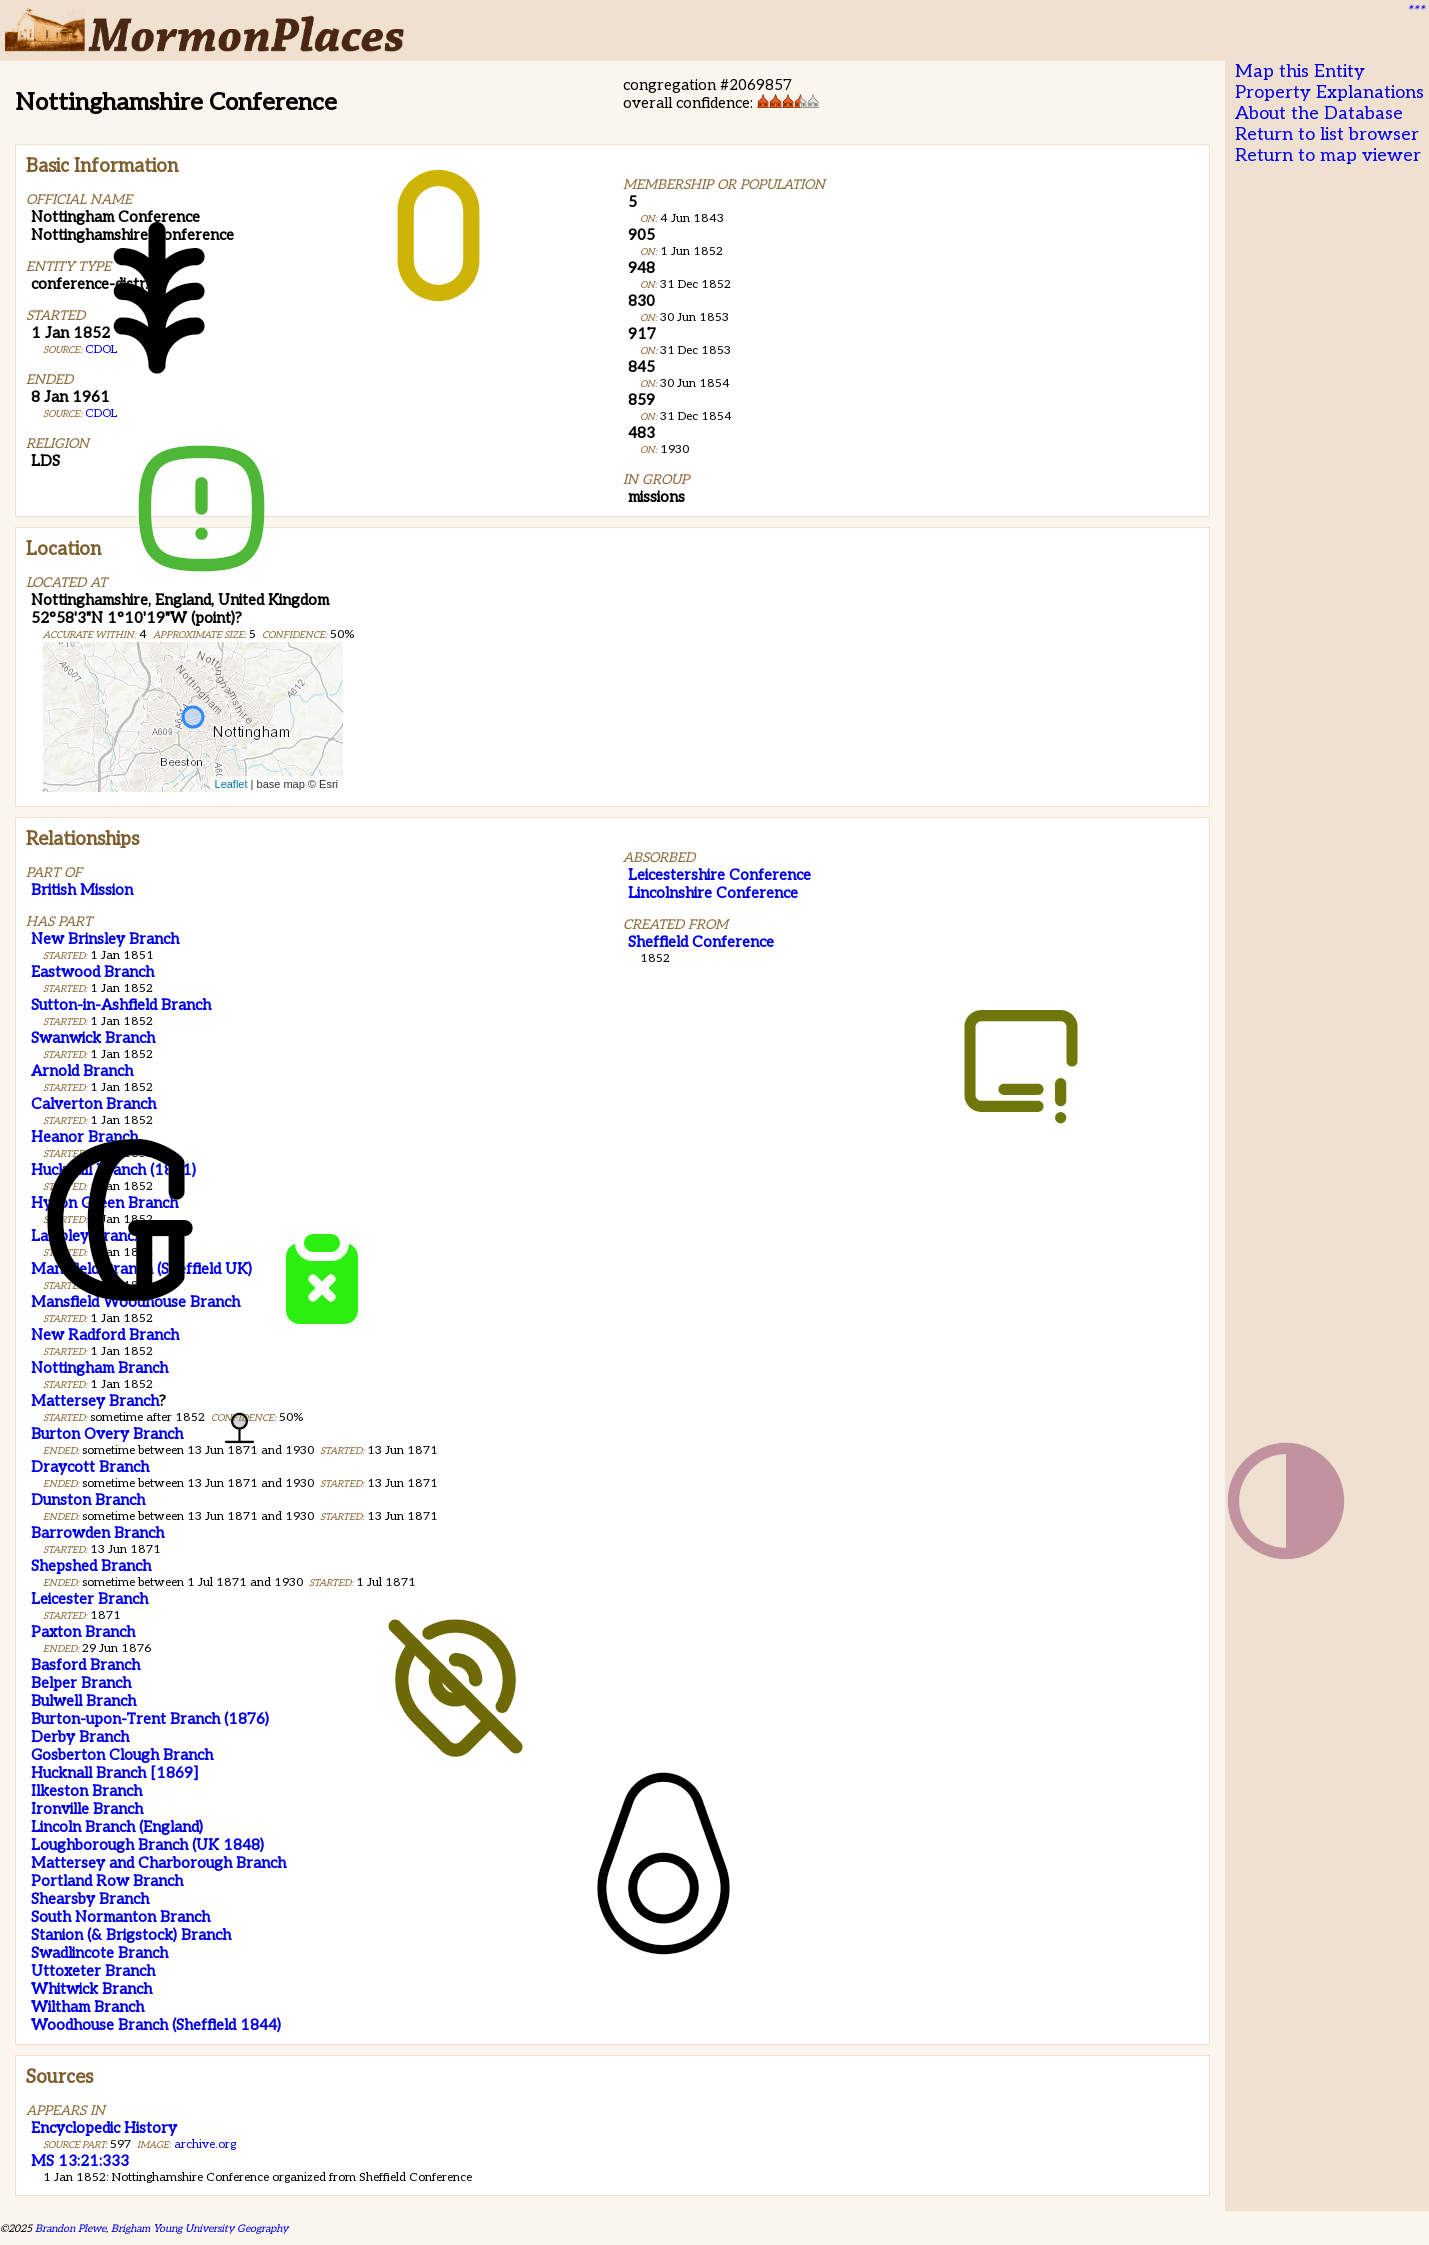 The width and height of the screenshot is (1429, 2245). What do you see at coordinates (1021, 1061) in the screenshot?
I see `indicates a tablet device error or warning` at bounding box center [1021, 1061].